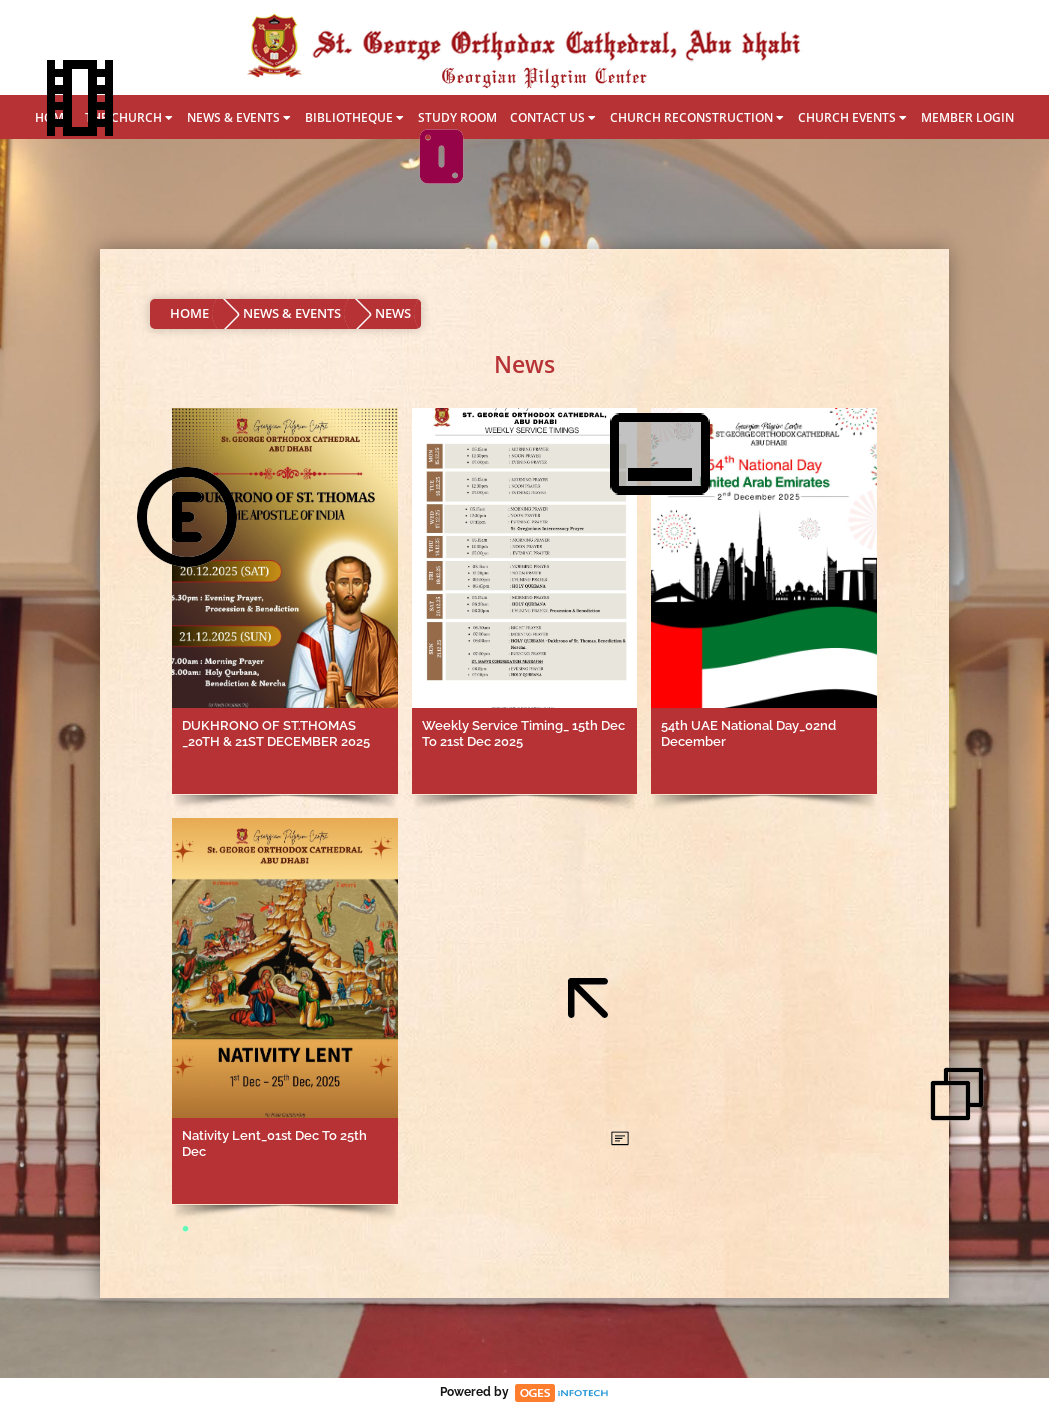  Describe the element at coordinates (187, 517) in the screenshot. I see `indicates an "E" rating or classification` at that location.